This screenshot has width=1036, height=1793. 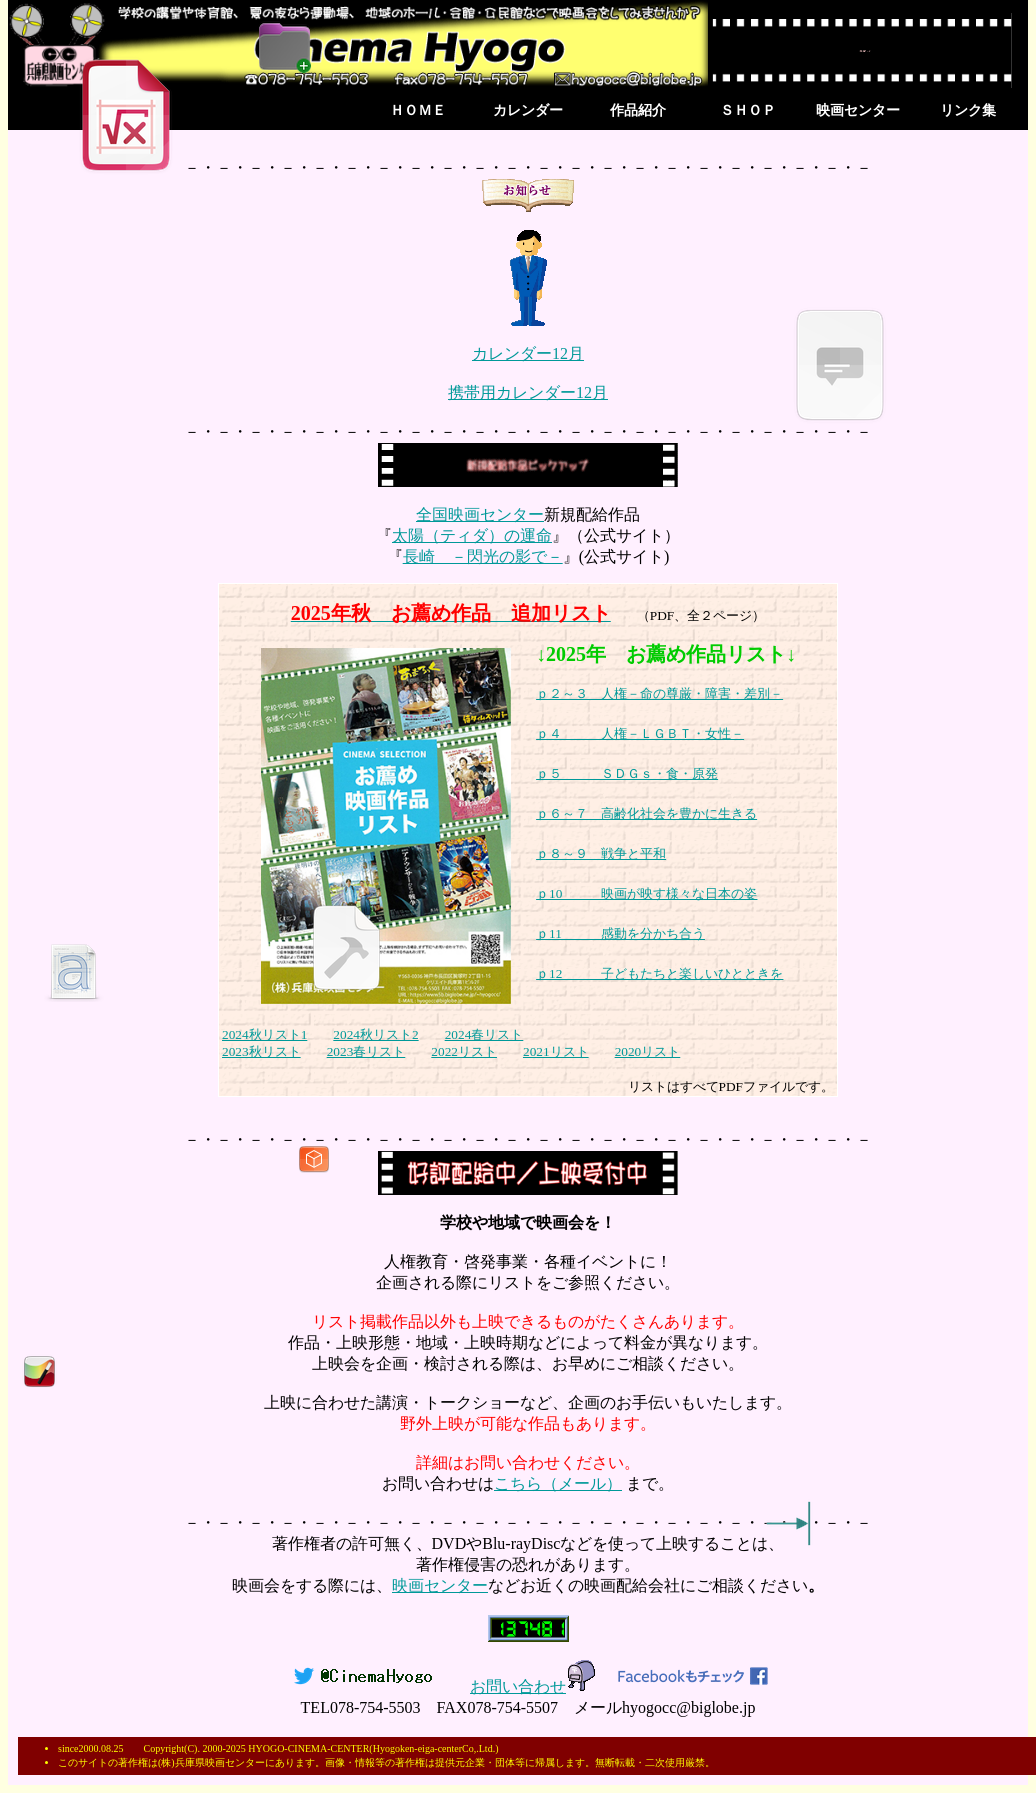 I want to click on makefile document used for build automation, so click(x=346, y=947).